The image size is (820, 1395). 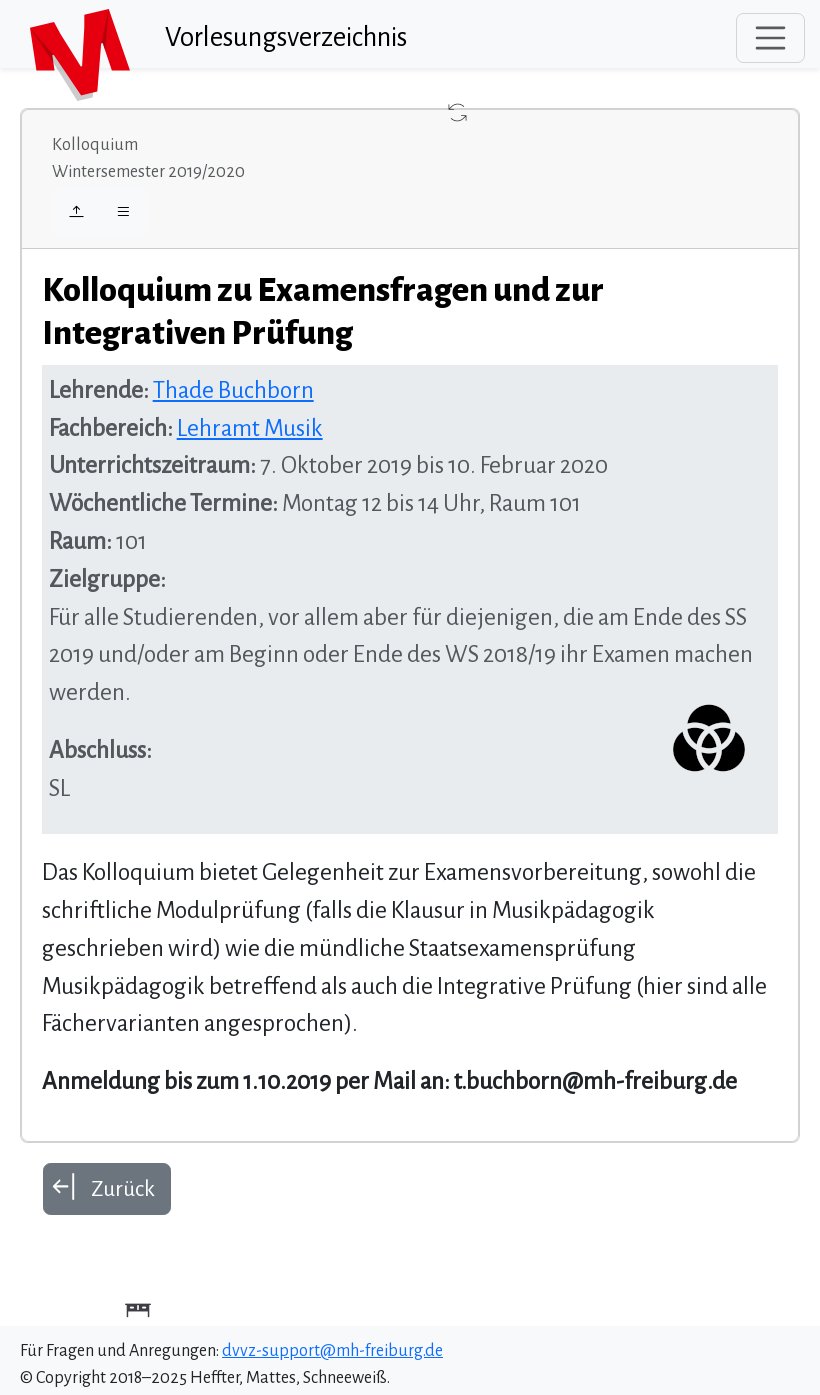 I want to click on refresh or reload content, so click(x=457, y=112).